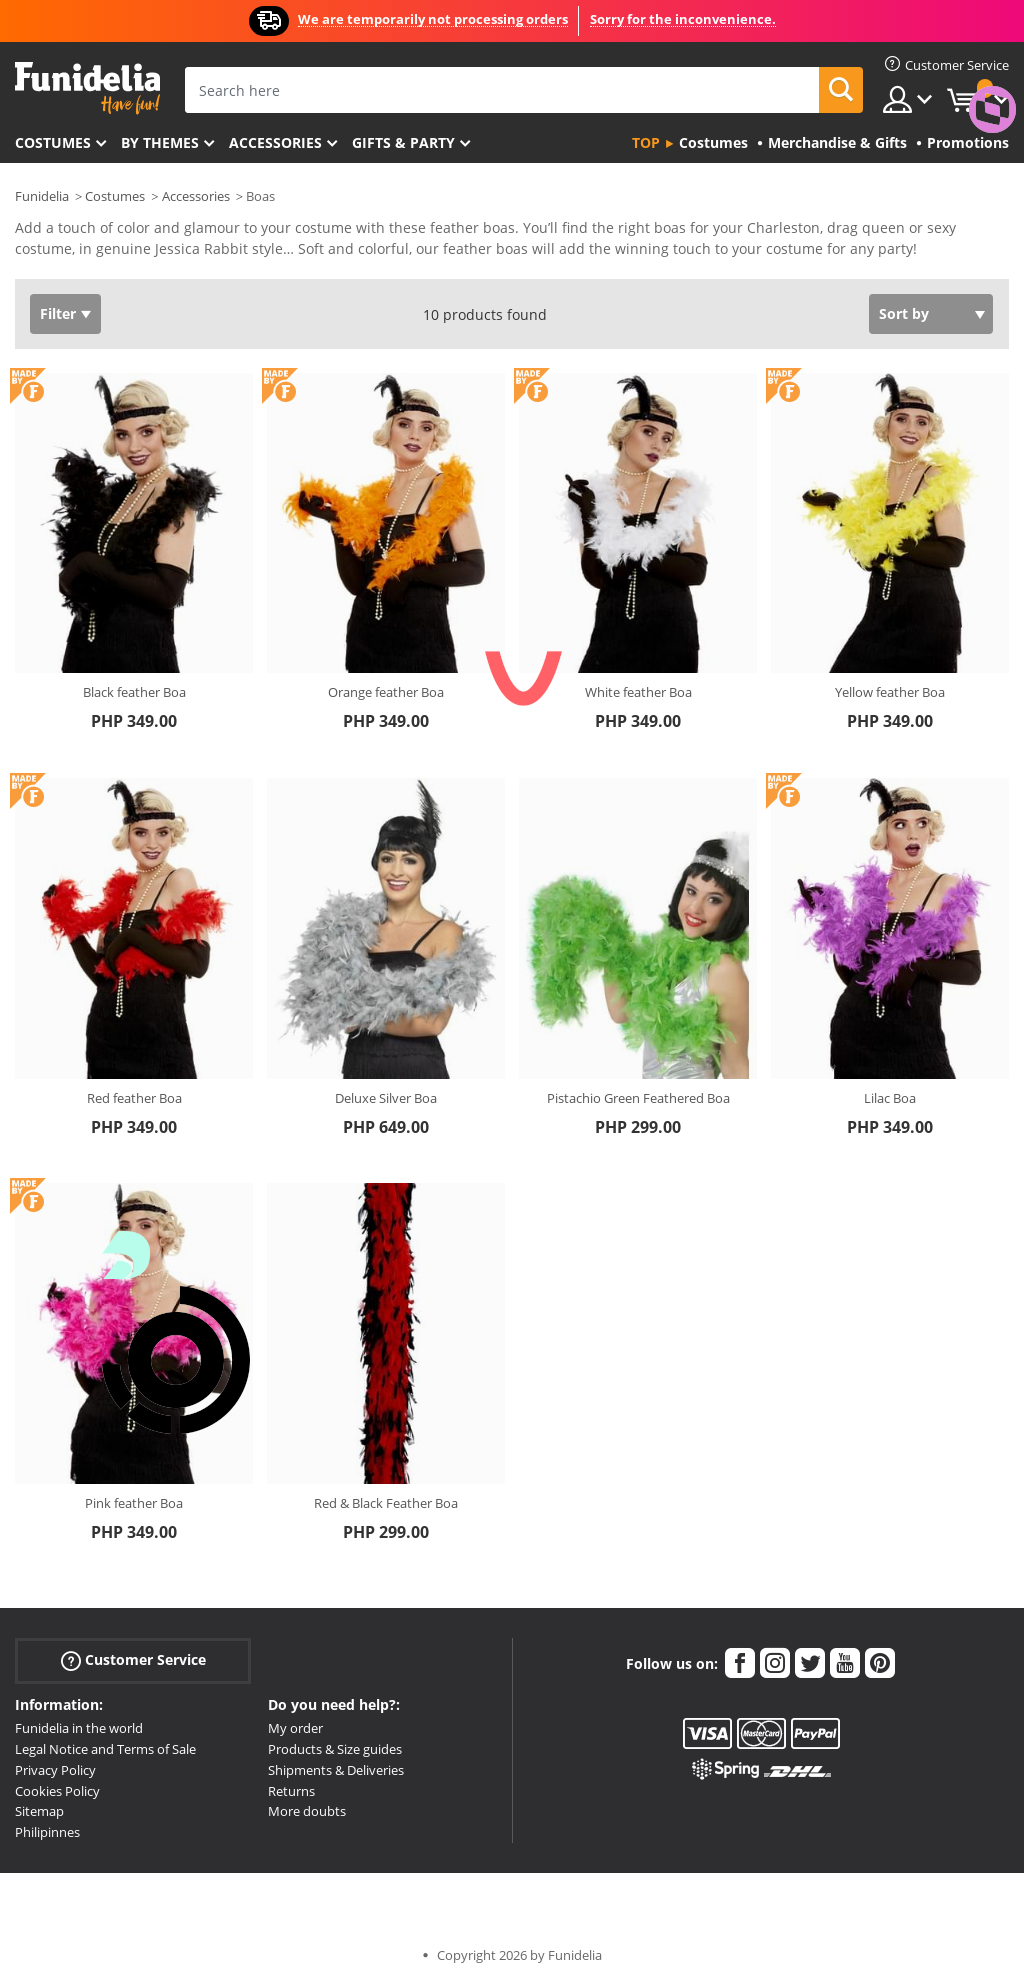 Image resolution: width=1024 pixels, height=1986 pixels. I want to click on open deepnote collaborative notebook, so click(126, 1255).